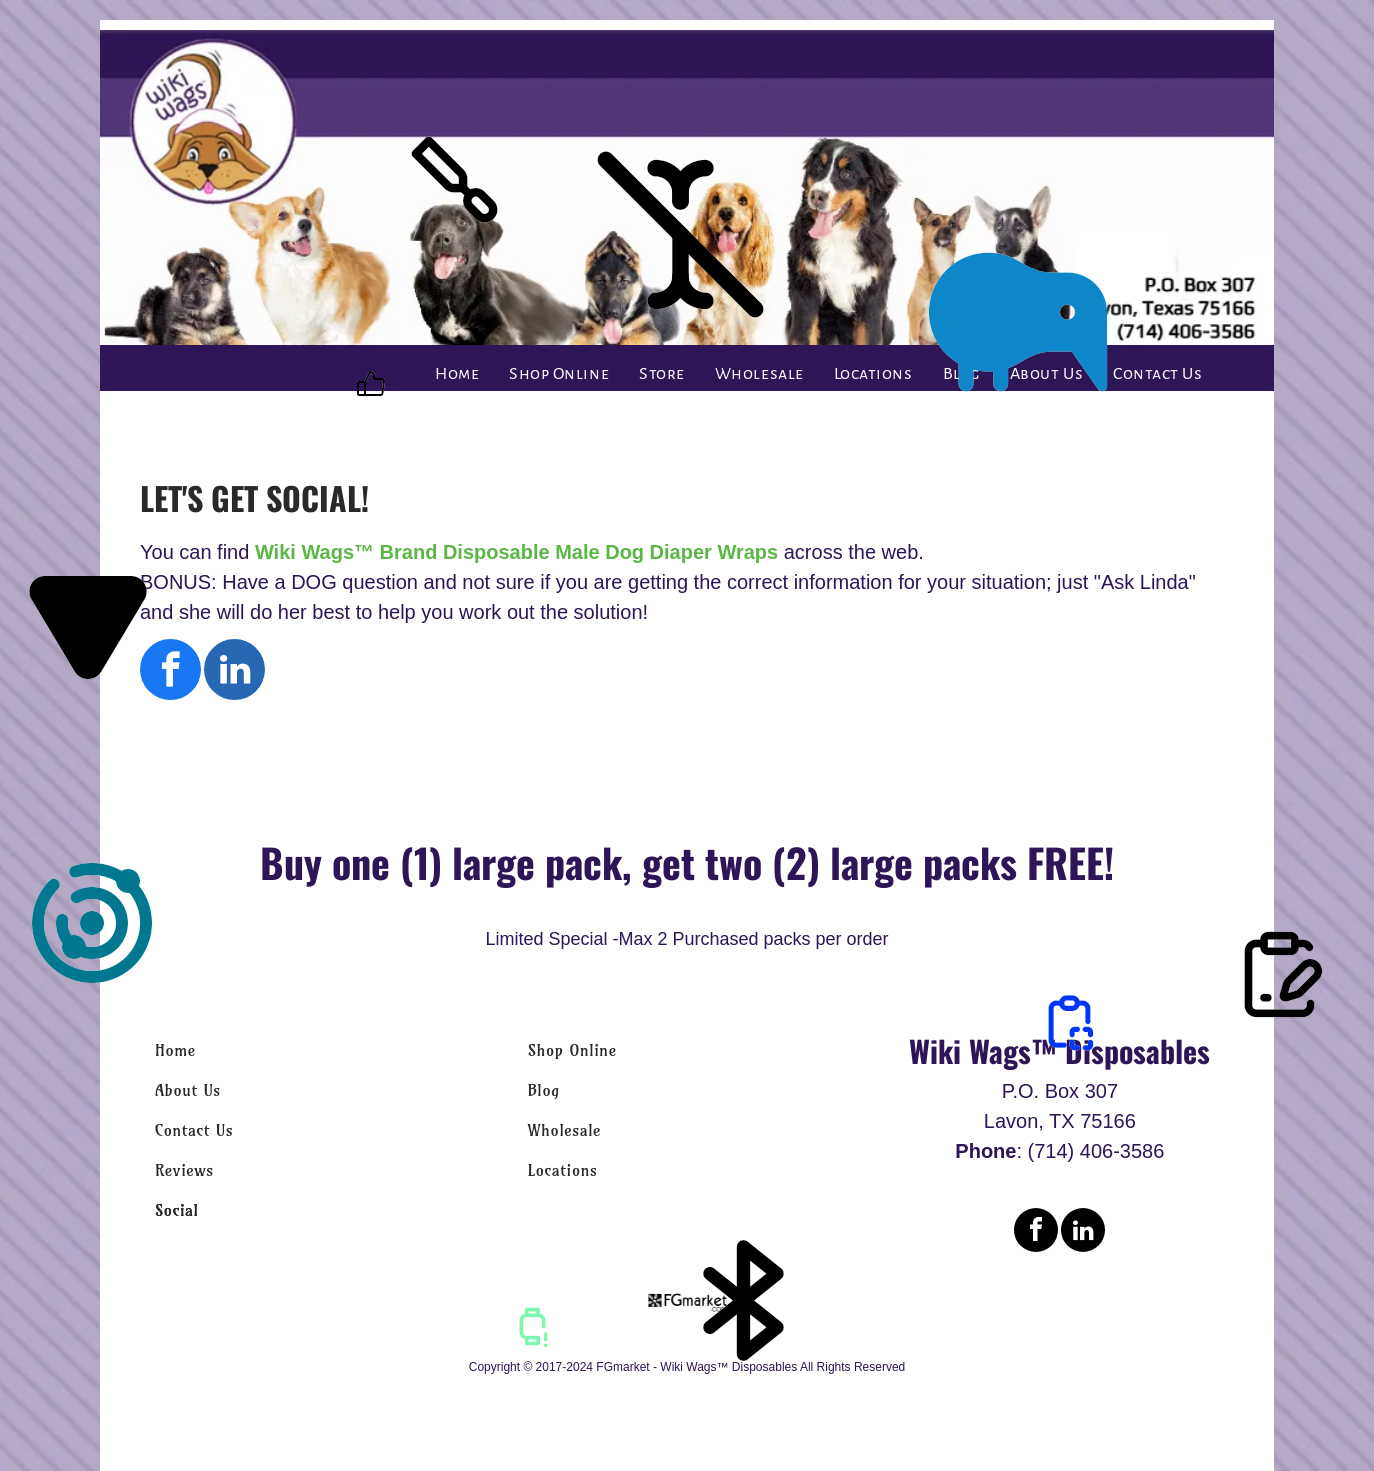 The image size is (1374, 1471). I want to click on access sculpting or carving tools, so click(454, 179).